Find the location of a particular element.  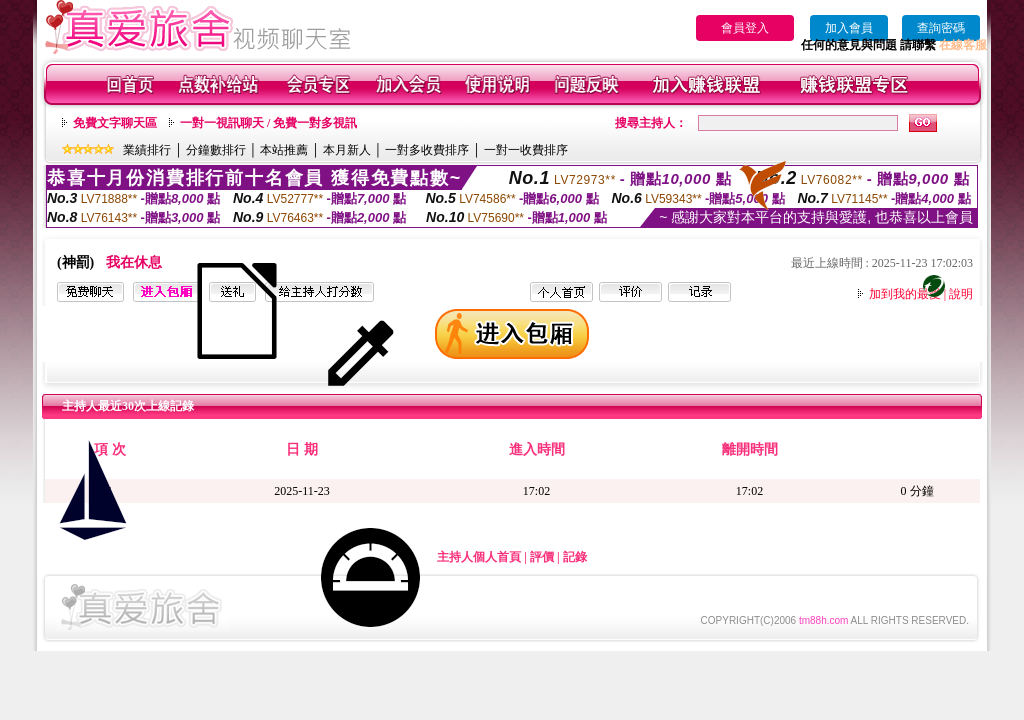

protractor end-to-end testing framework logo is located at coordinates (370, 577).